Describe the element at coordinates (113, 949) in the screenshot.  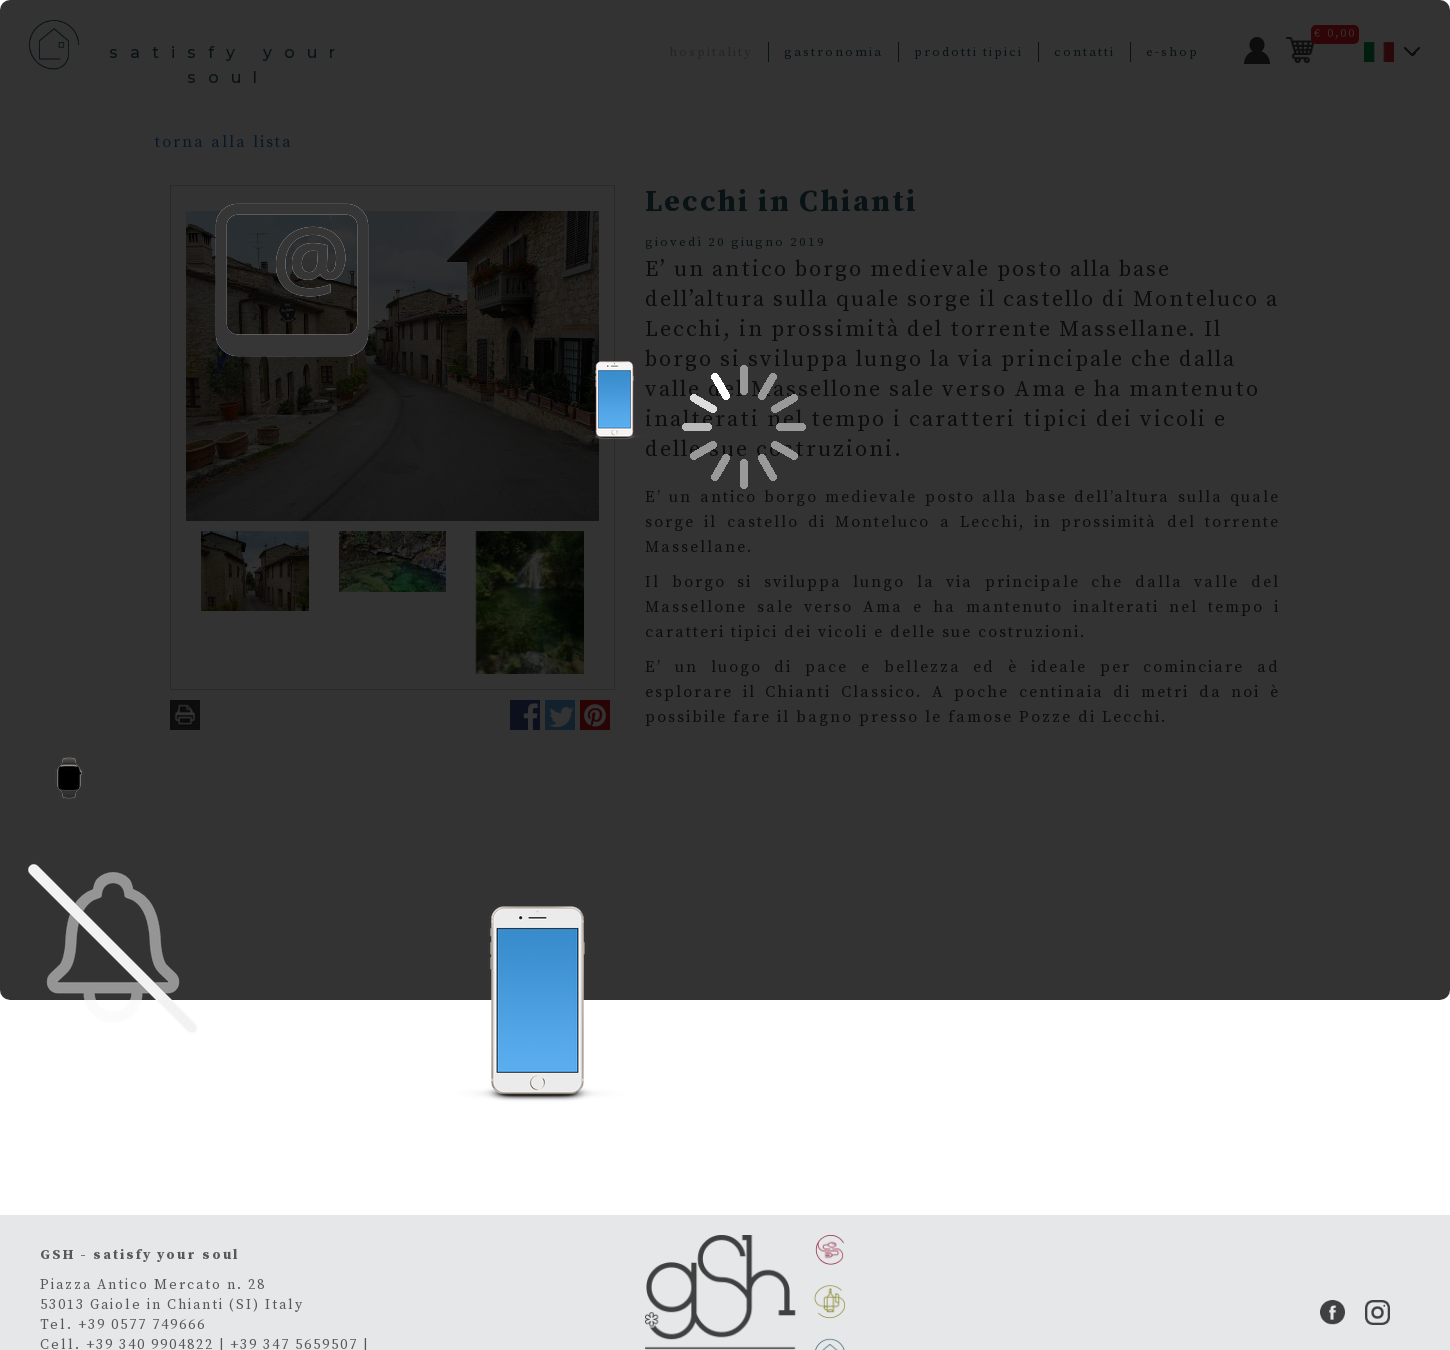
I see `notifications are currently disabled` at that location.